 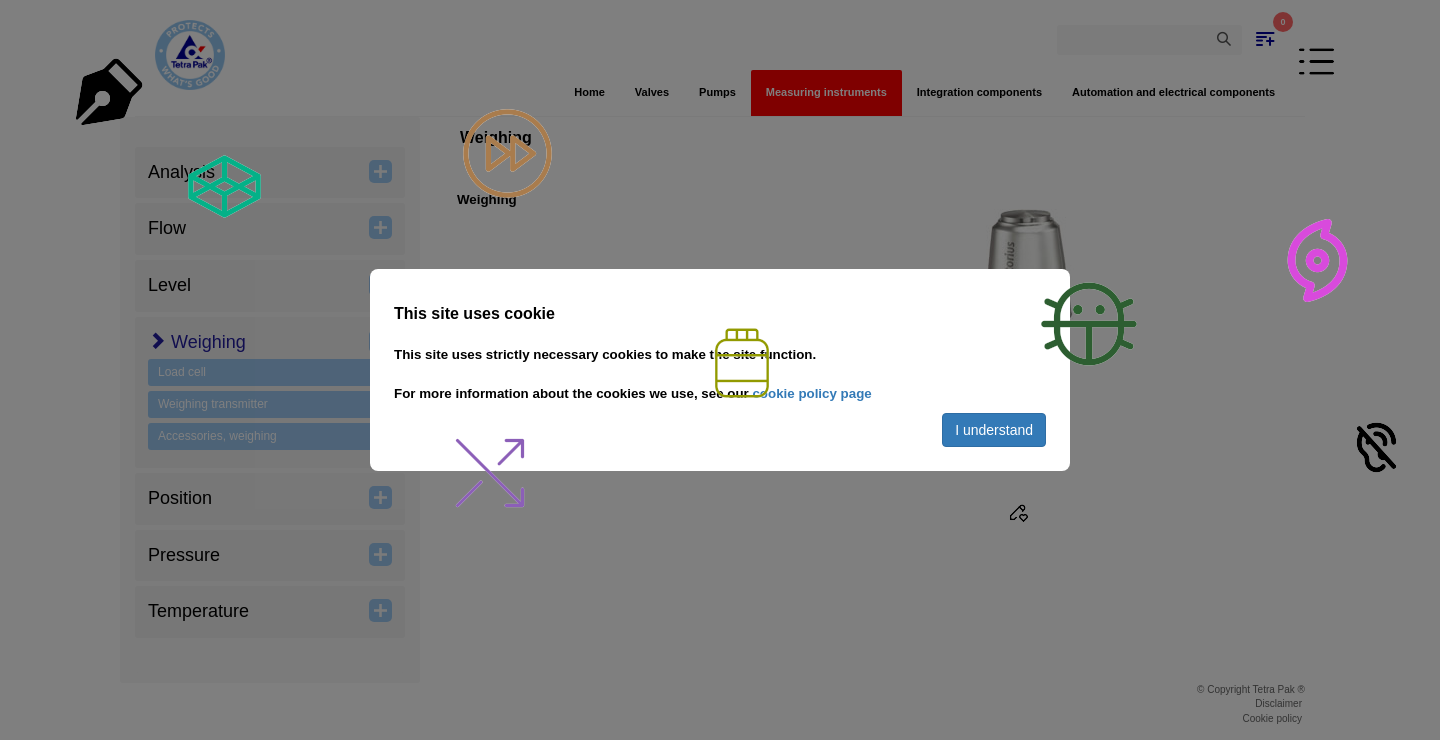 I want to click on open CodePen profile or projects, so click(x=224, y=186).